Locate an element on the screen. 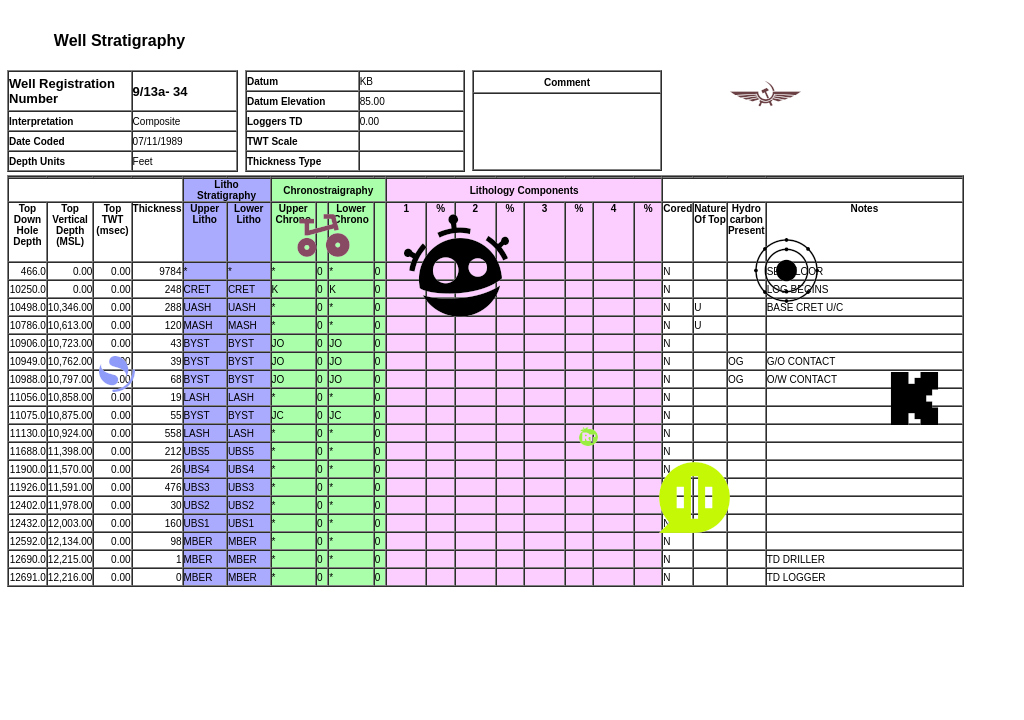 The image size is (1024, 720). opensearch branding or product logo is located at coordinates (117, 374).